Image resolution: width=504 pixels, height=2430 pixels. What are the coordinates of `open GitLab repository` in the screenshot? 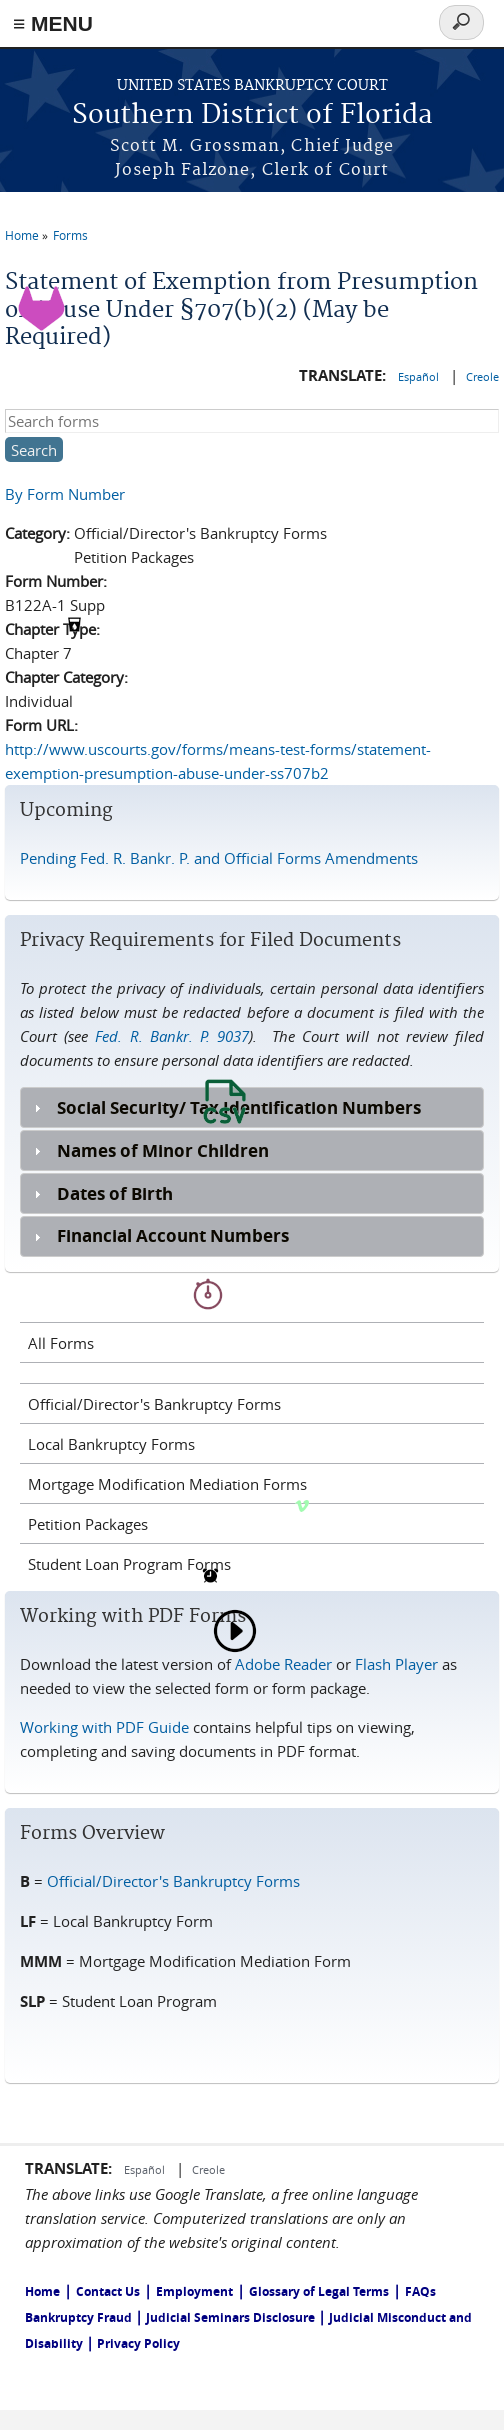 It's located at (41, 308).